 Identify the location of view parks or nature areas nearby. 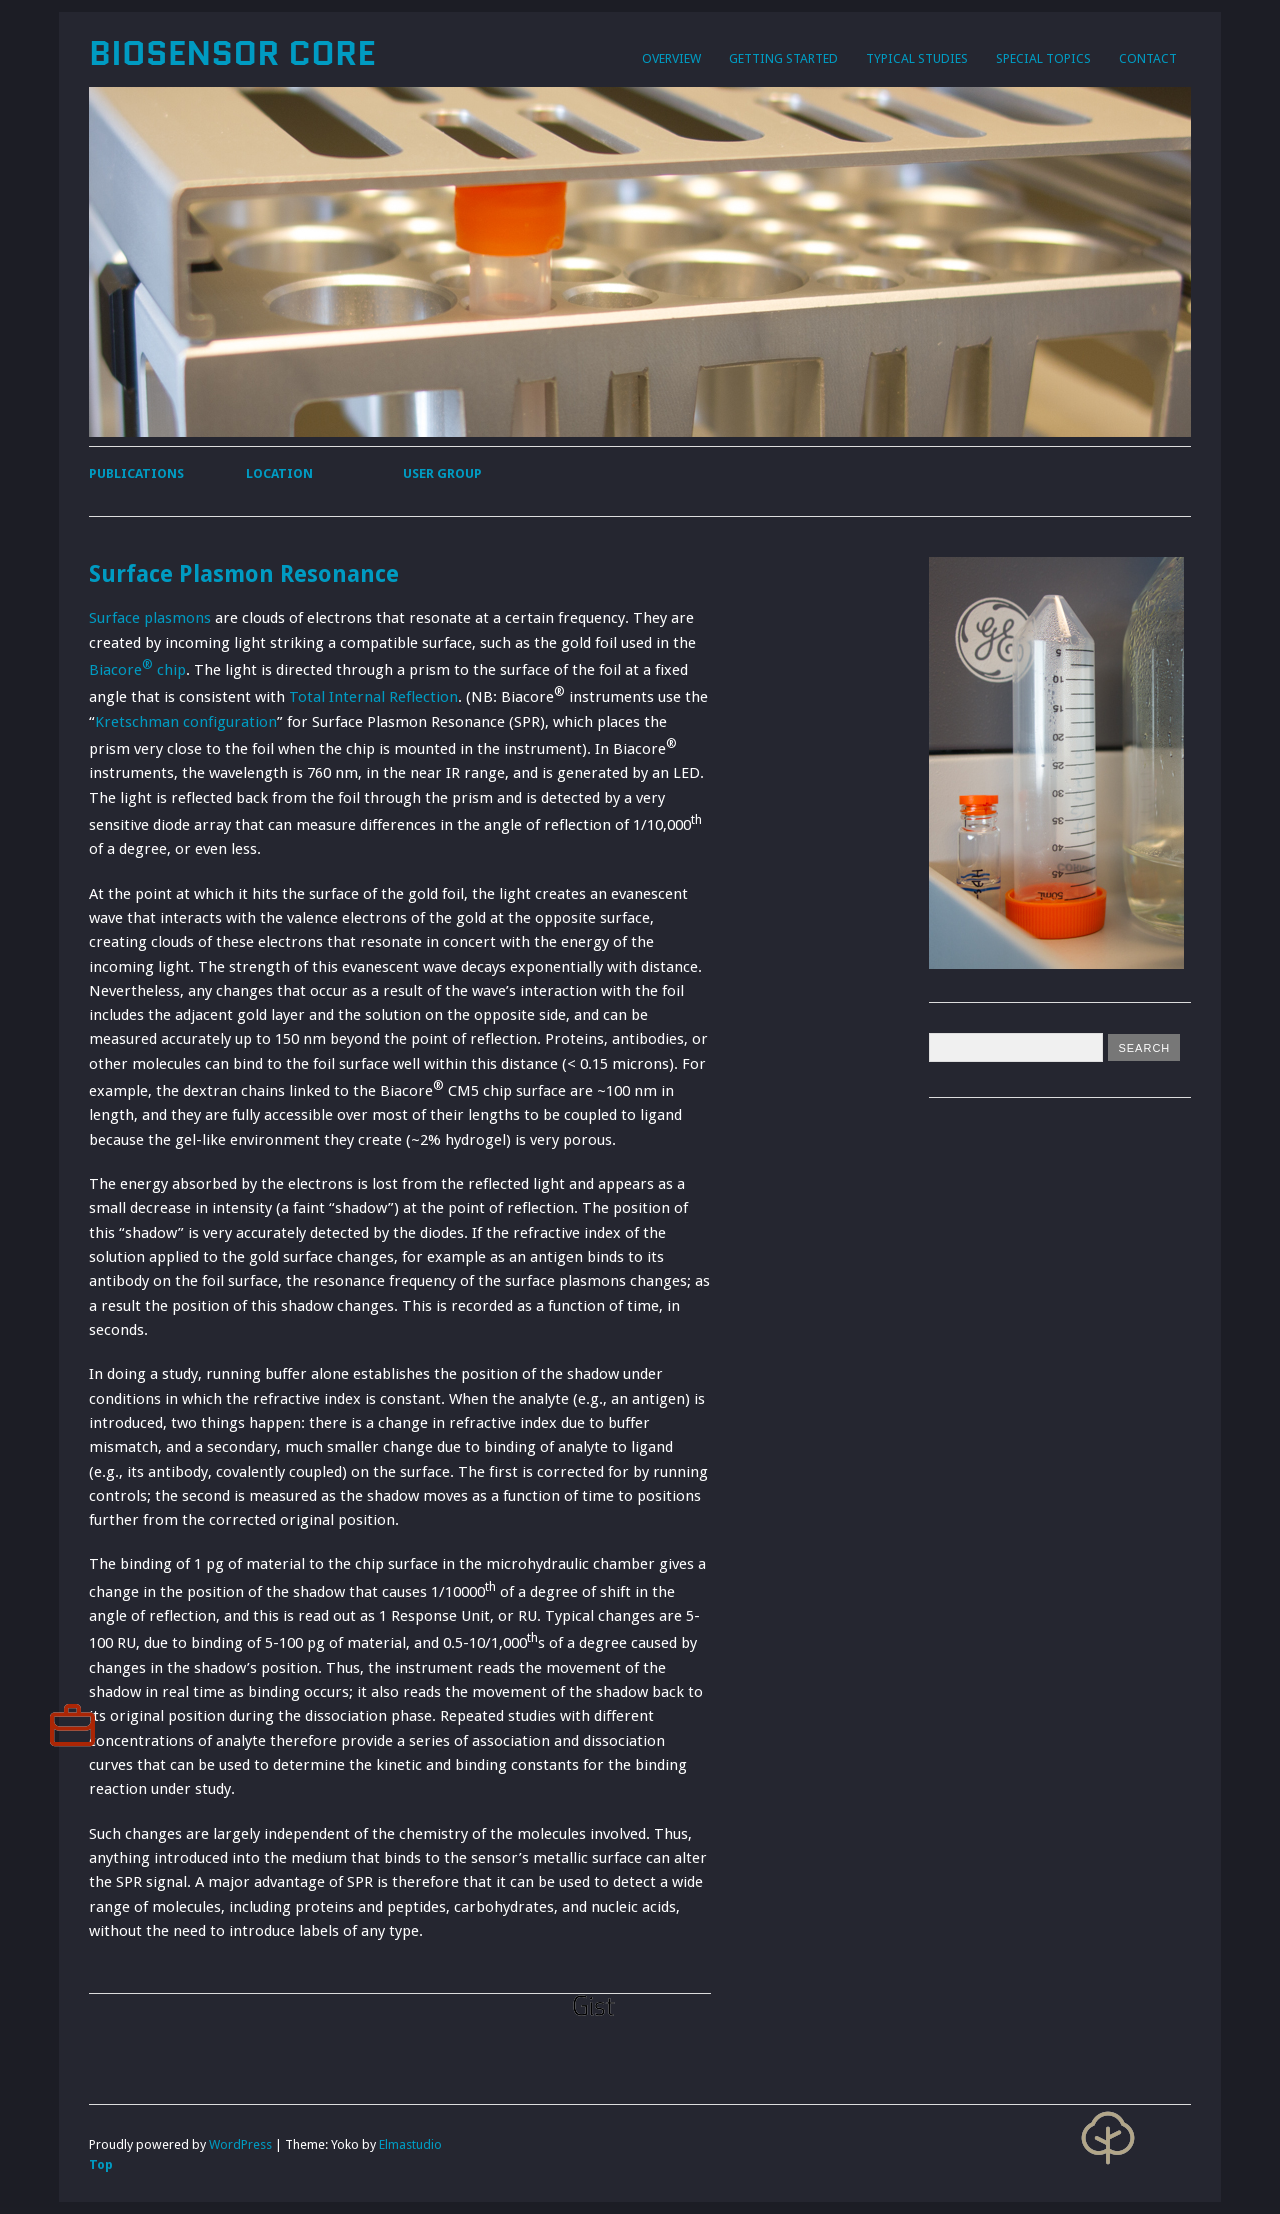
(1108, 2138).